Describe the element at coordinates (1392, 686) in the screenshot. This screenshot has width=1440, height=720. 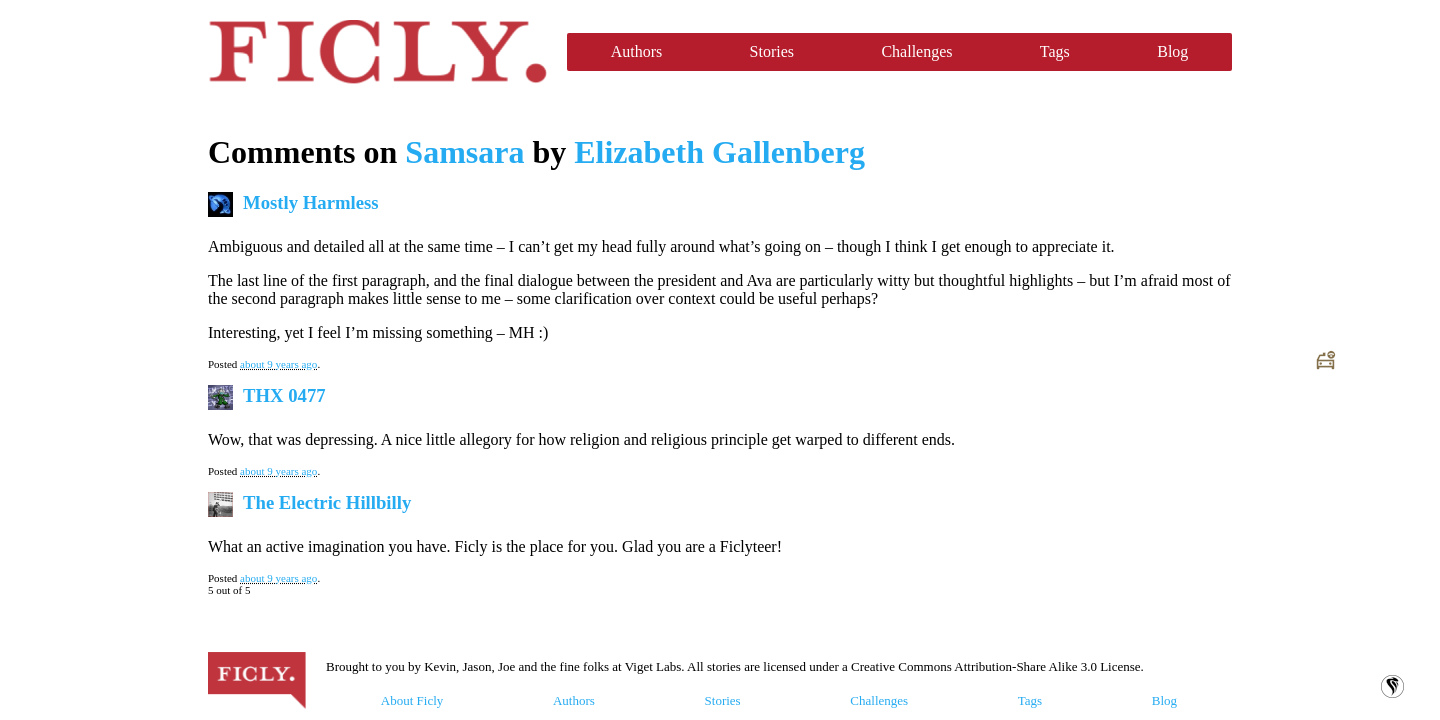
I see `open CapRover dashboard` at that location.